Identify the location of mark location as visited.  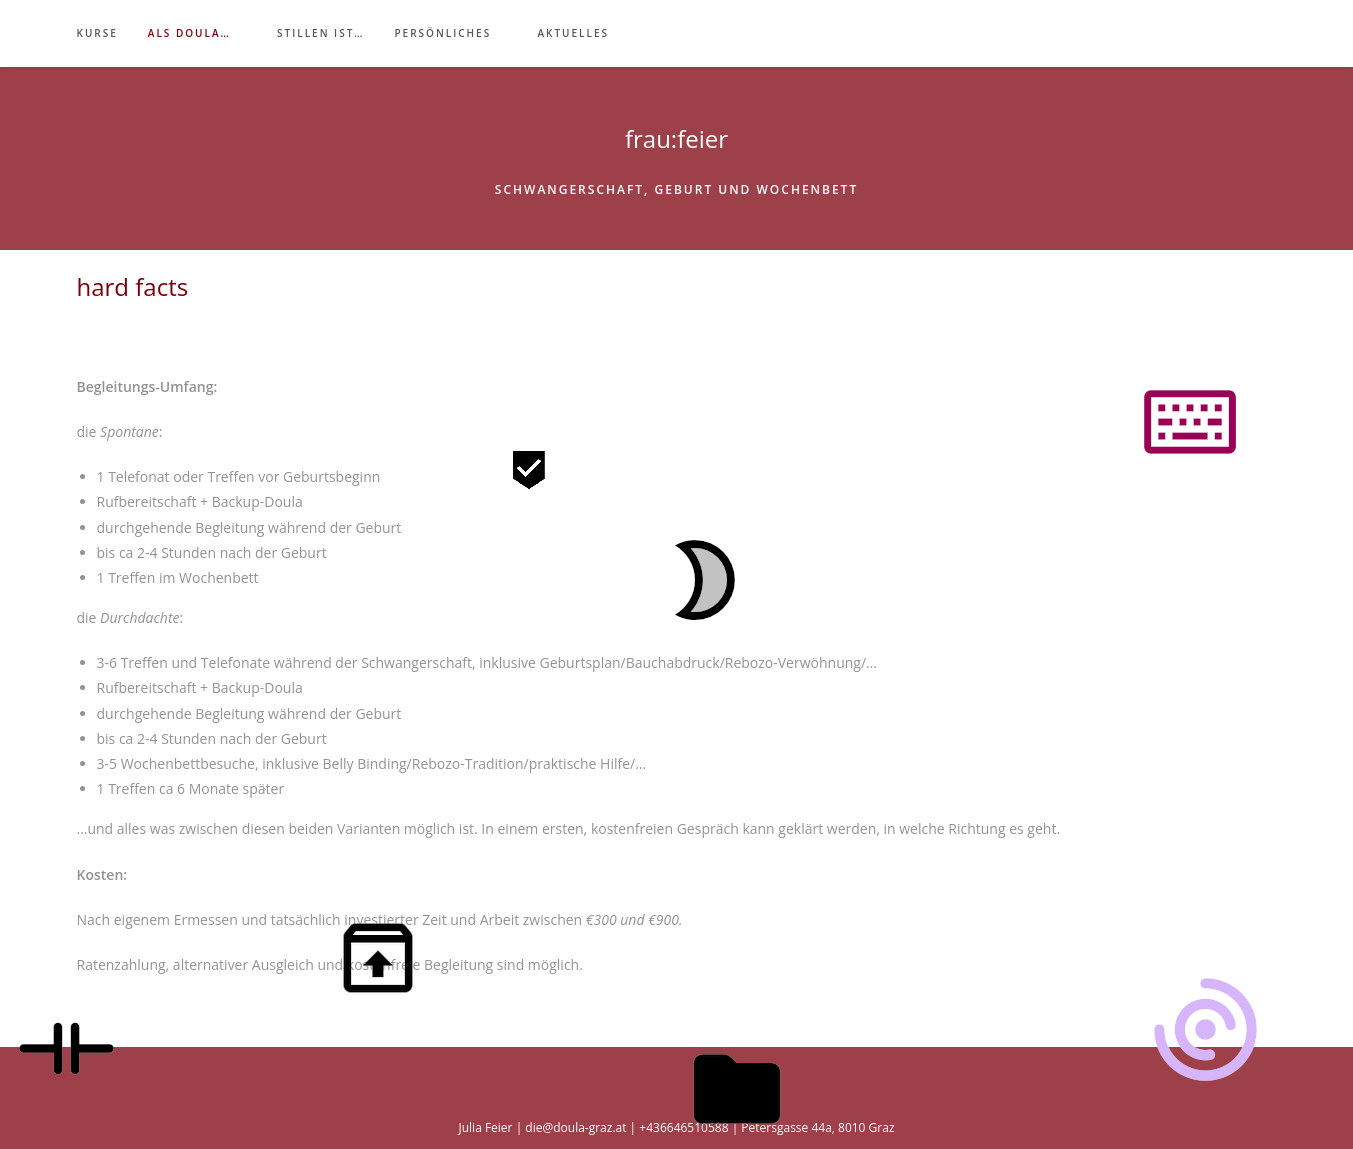
(529, 470).